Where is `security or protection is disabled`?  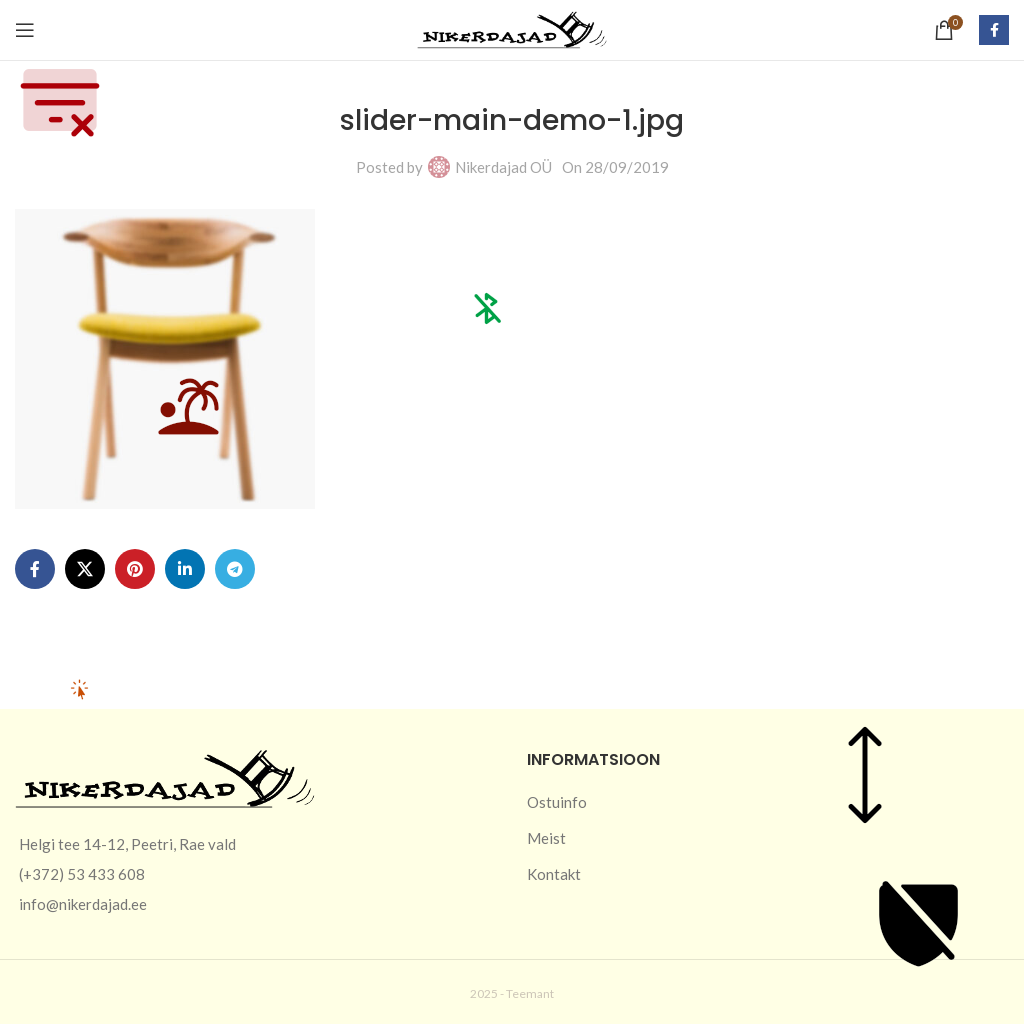 security or protection is disabled is located at coordinates (918, 920).